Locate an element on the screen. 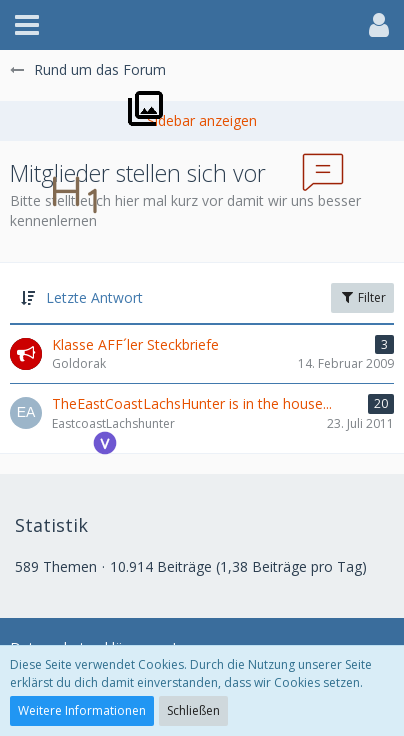 The image size is (404, 736). format text as heading level 1 is located at coordinates (74, 194).